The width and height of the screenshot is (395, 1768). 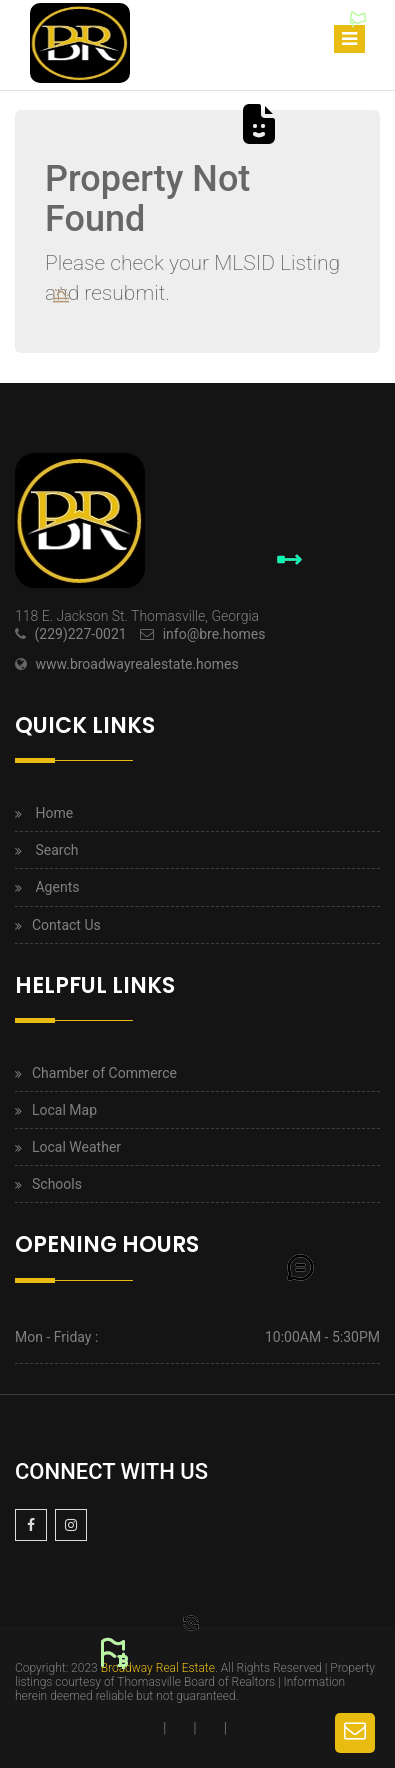 I want to click on open chat or messaging, so click(x=300, y=1267).